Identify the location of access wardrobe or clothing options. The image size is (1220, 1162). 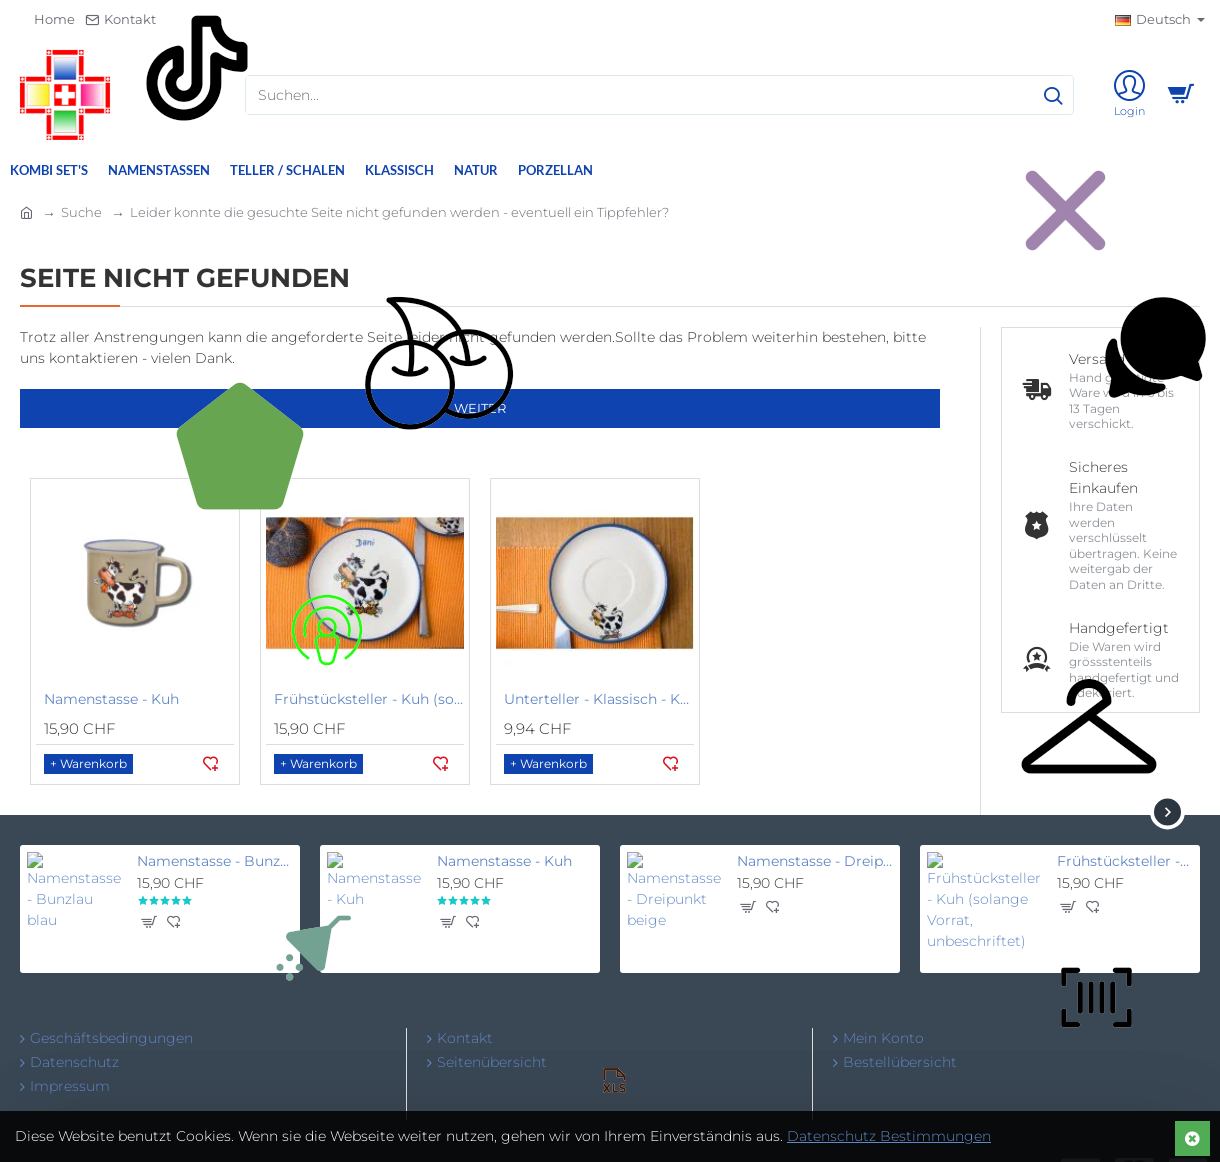
(1089, 733).